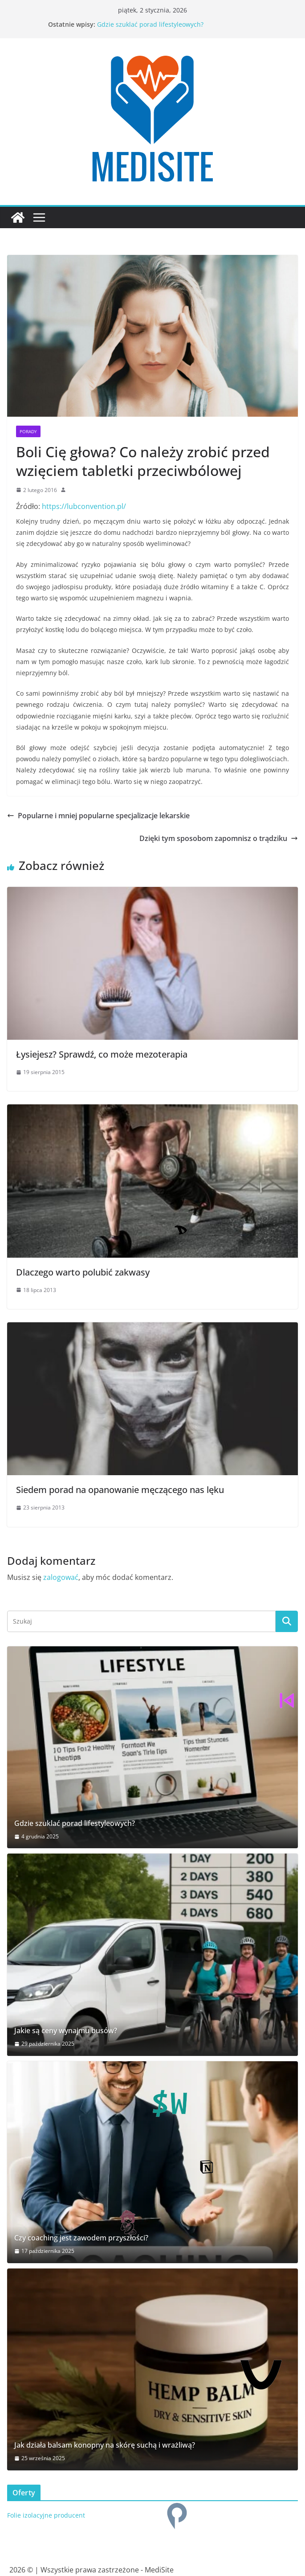 The image size is (305, 2576). I want to click on skip to previous track, so click(287, 1700).